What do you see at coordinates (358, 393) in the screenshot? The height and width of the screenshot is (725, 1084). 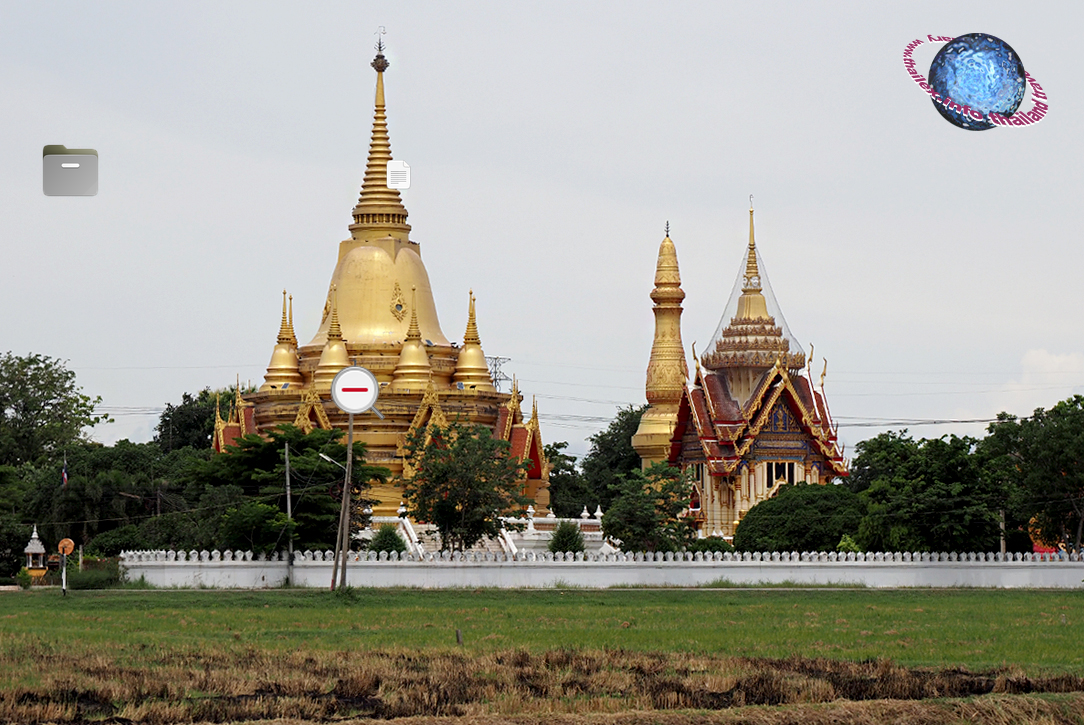 I see `zoom out to see more content` at bounding box center [358, 393].